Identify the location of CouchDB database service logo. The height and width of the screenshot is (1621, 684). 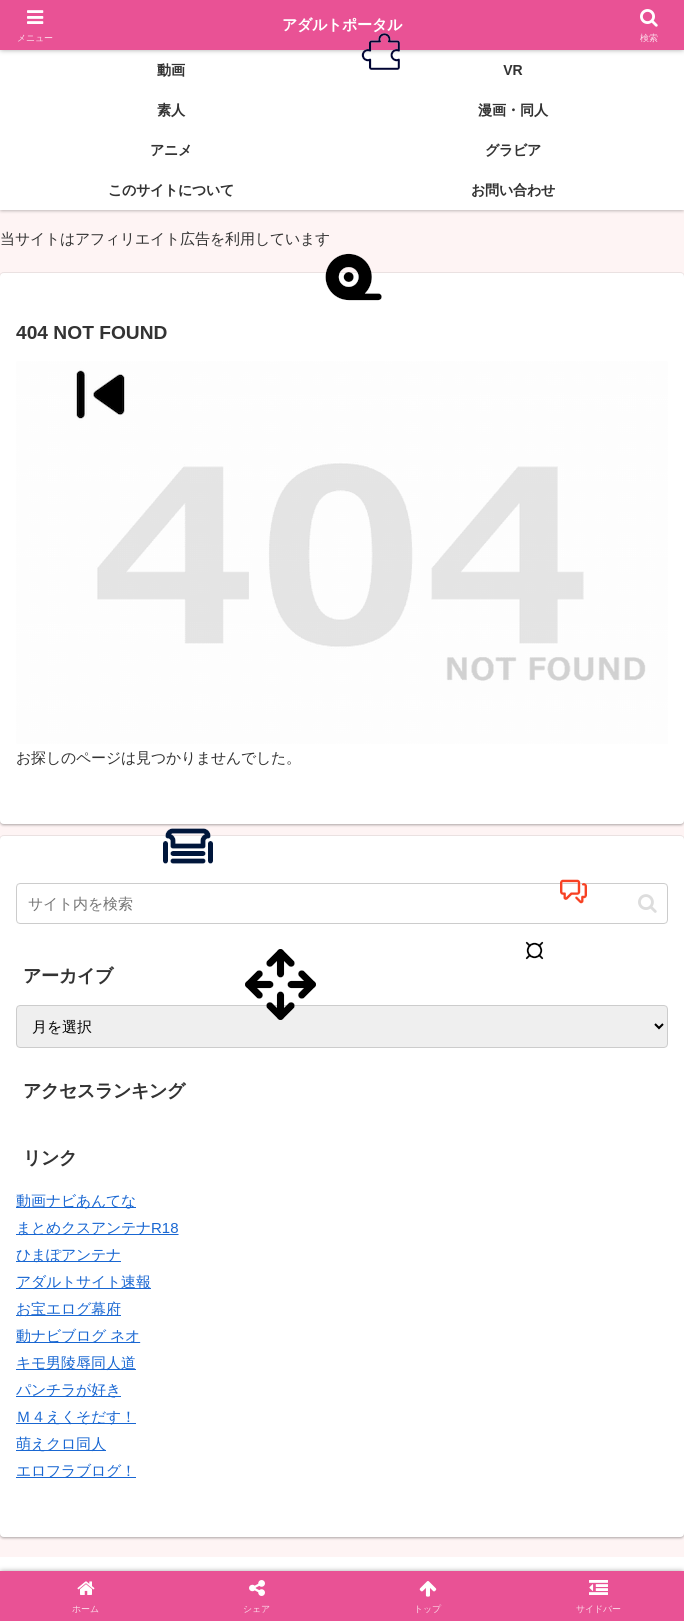
(188, 846).